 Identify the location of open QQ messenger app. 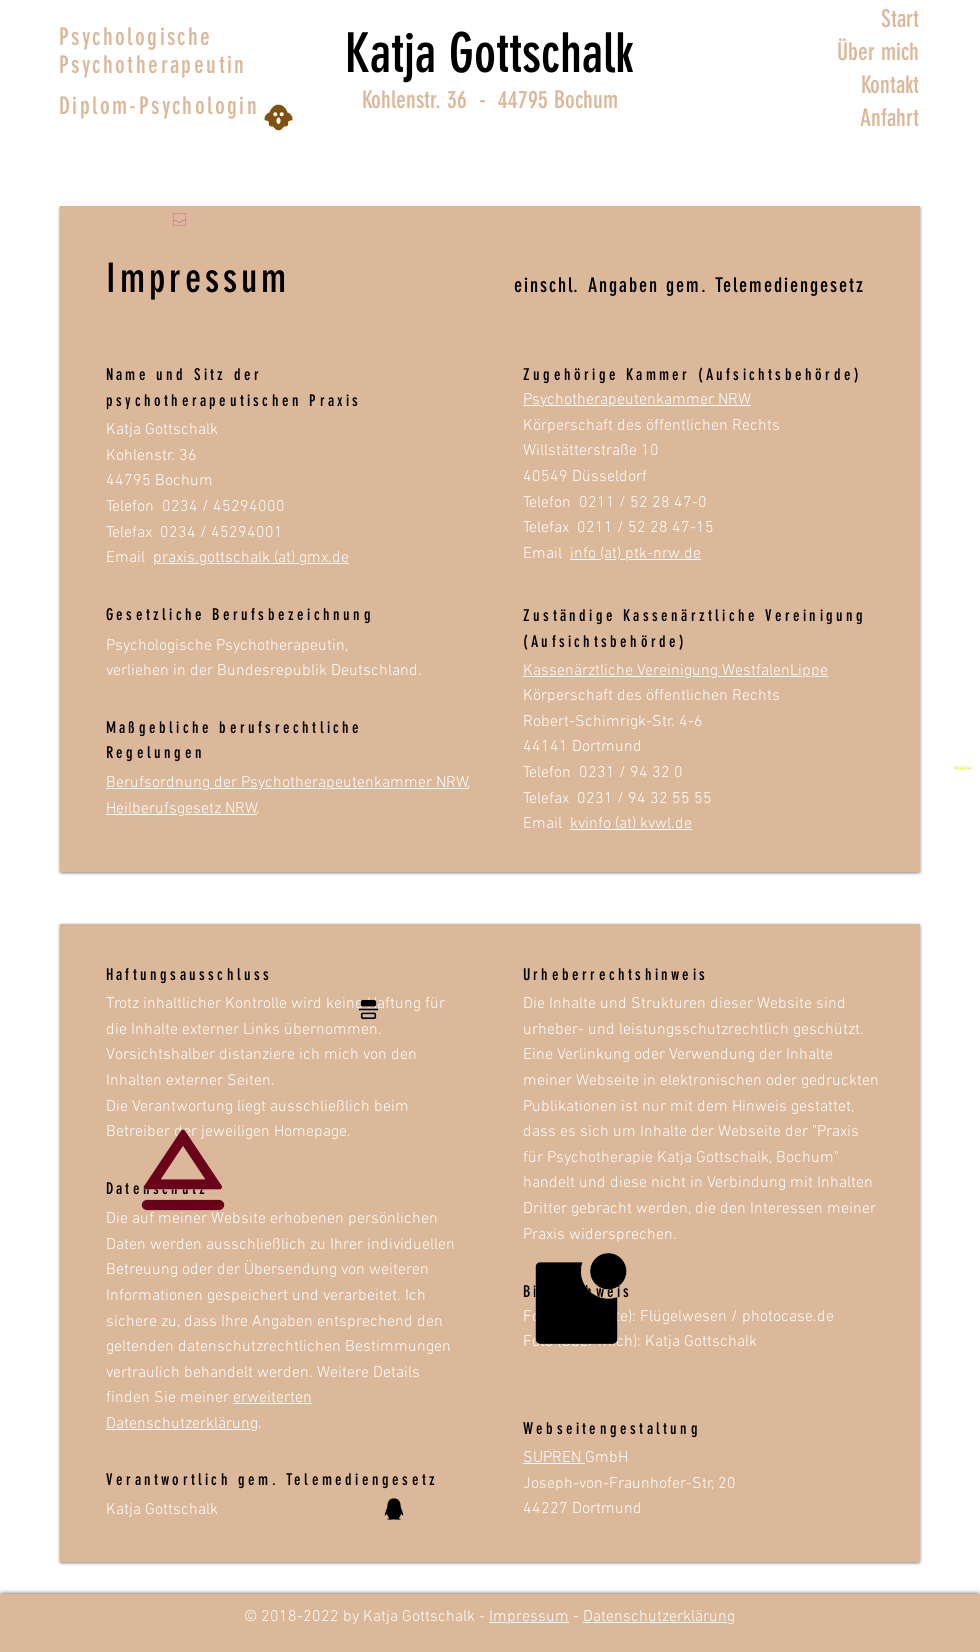
(394, 1509).